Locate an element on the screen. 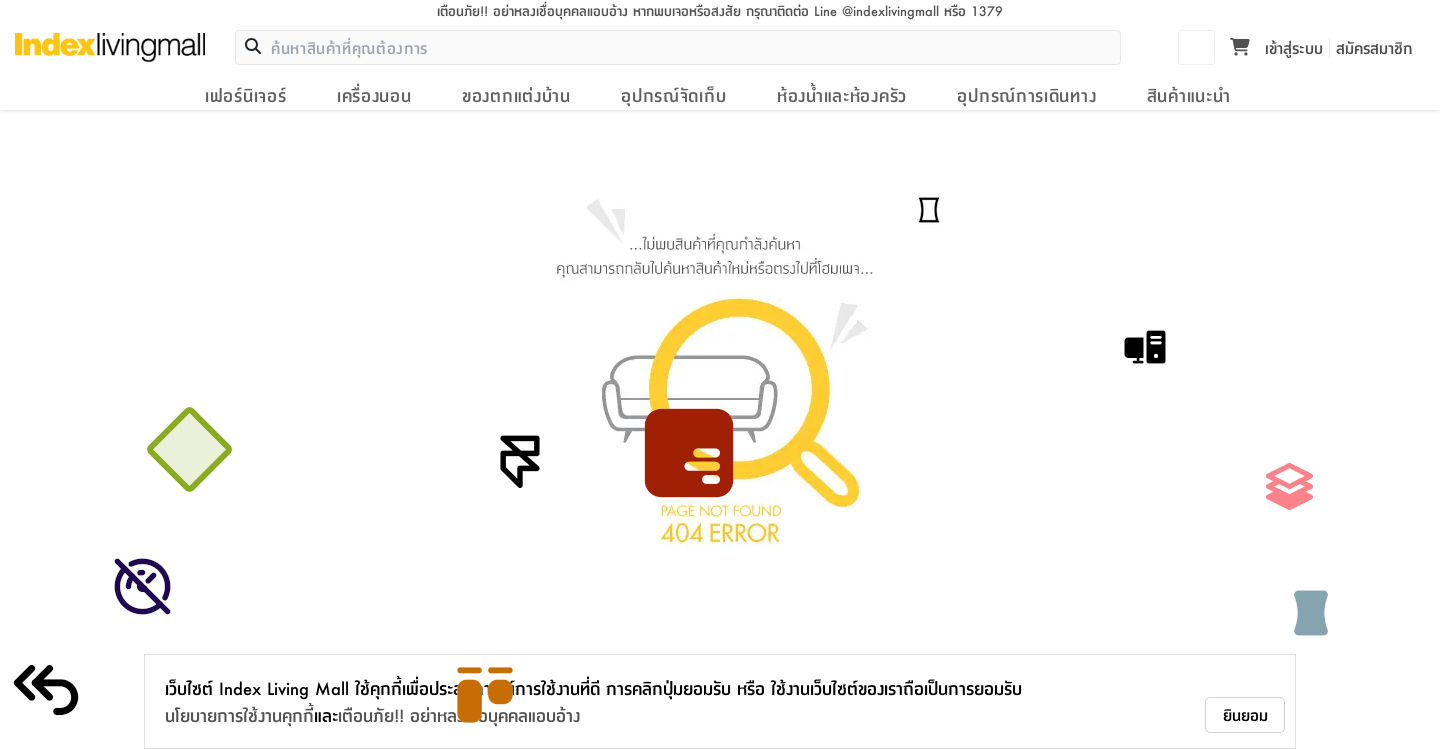  access desktop computer settings is located at coordinates (1145, 347).